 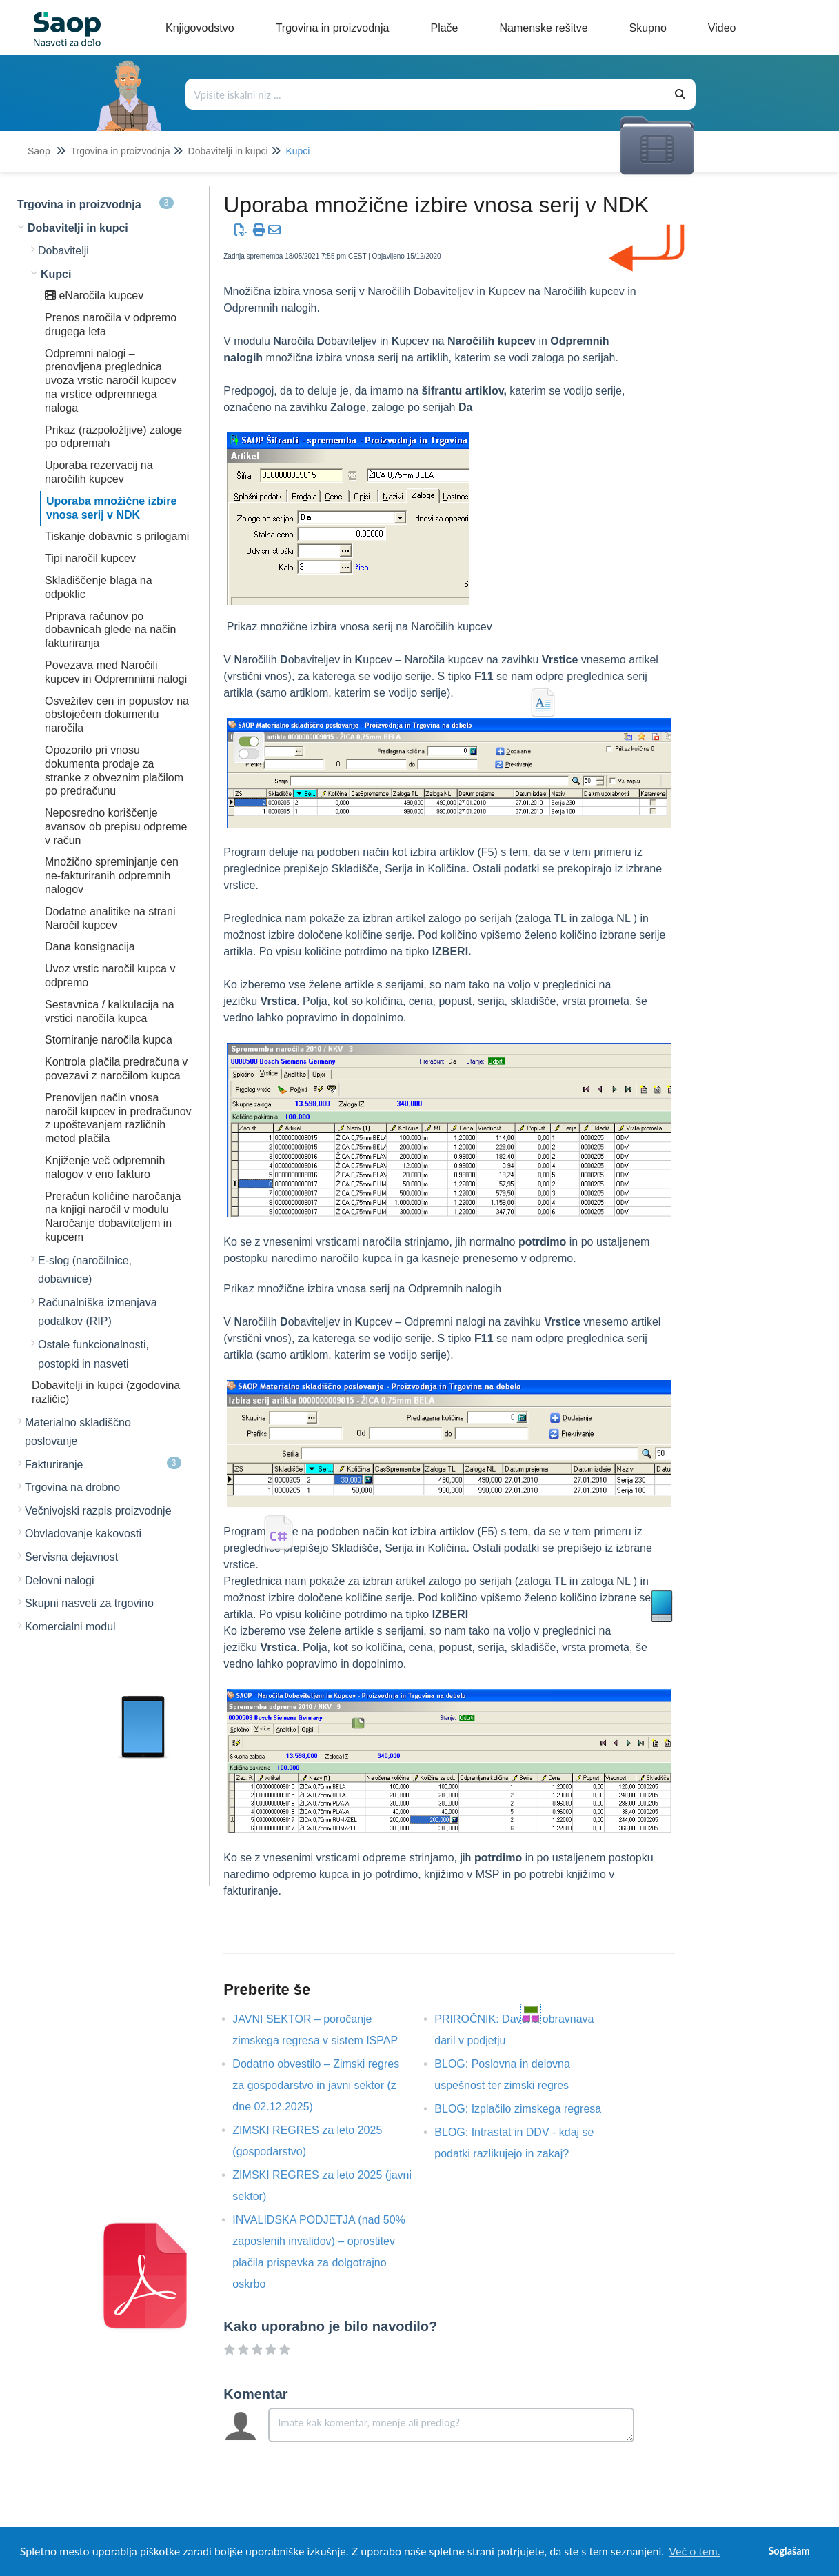 I want to click on a C# source code file, so click(x=279, y=1532).